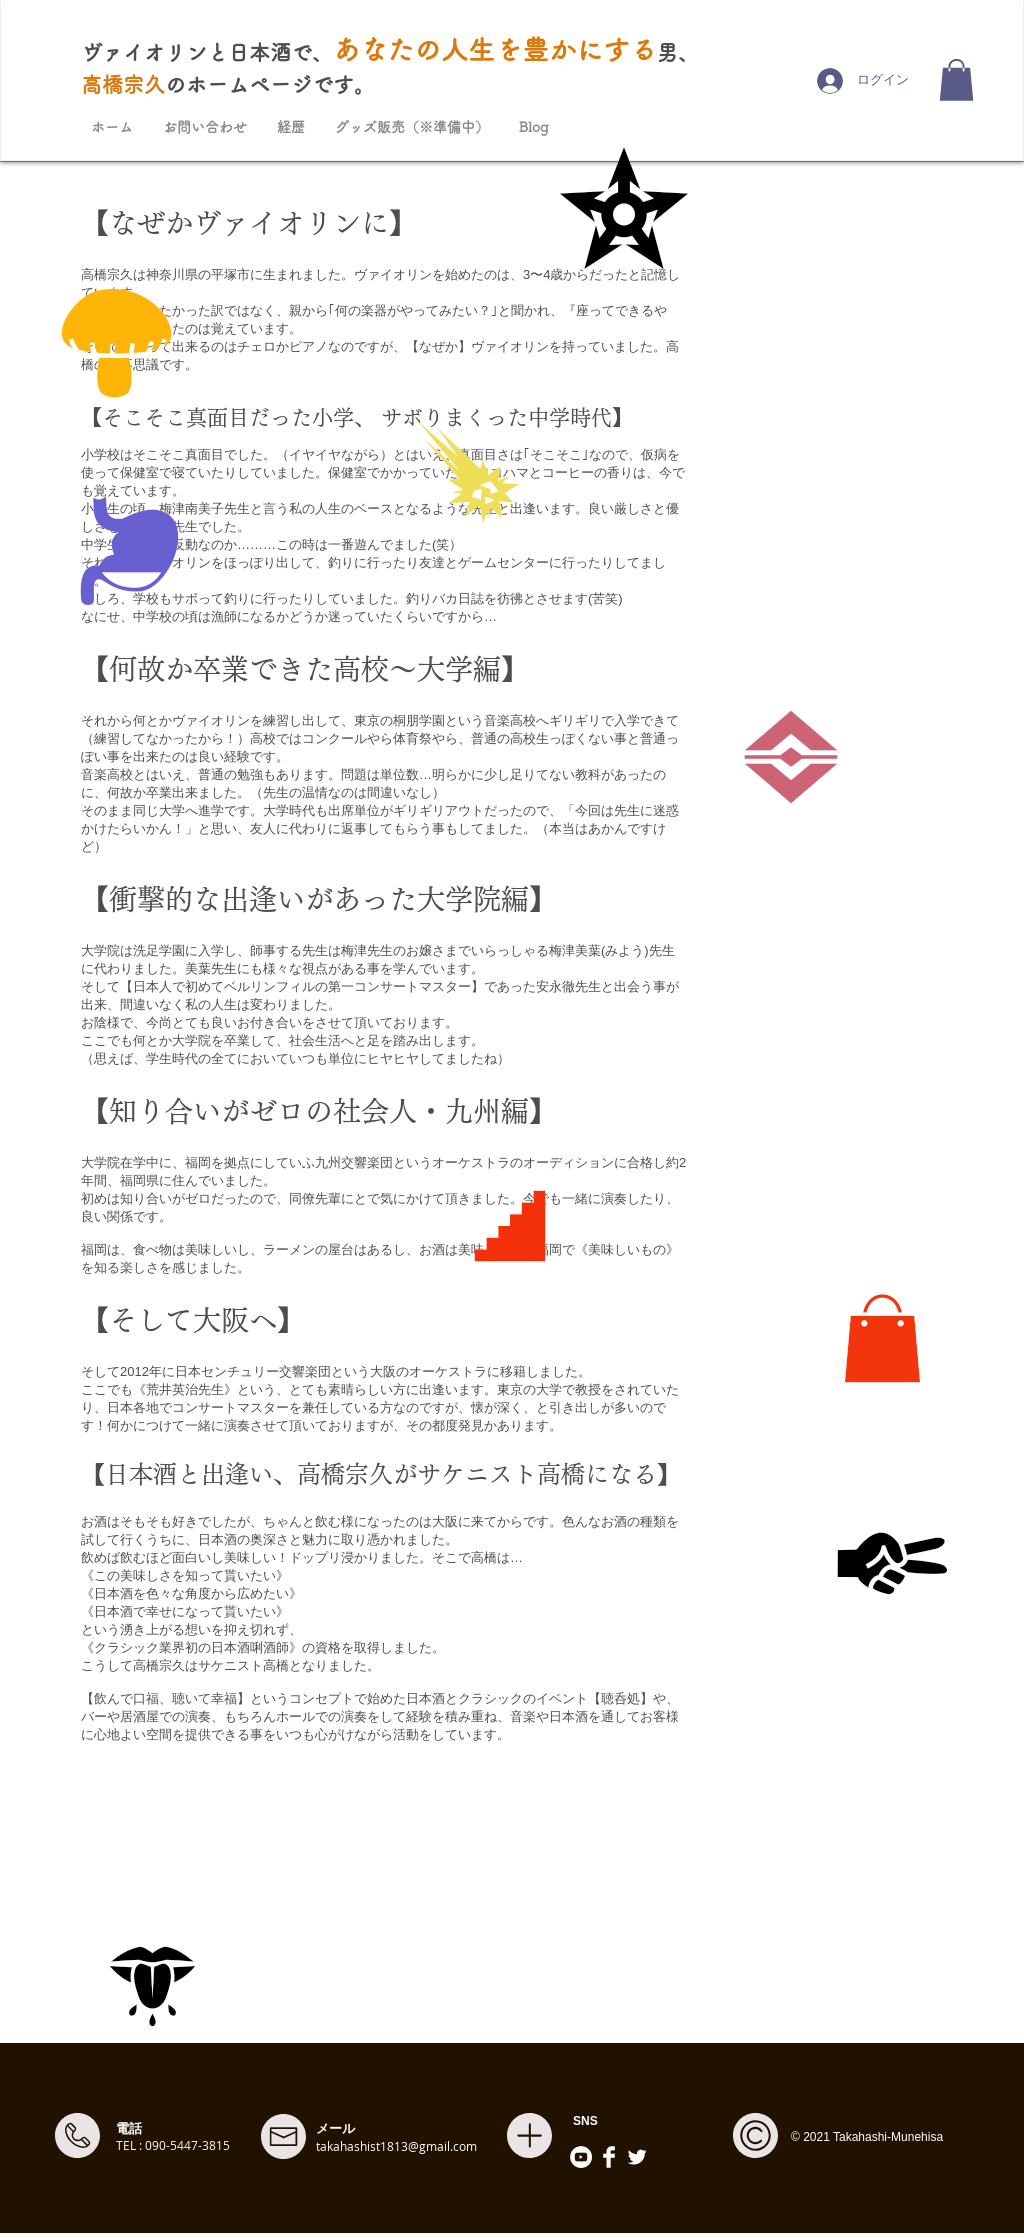  What do you see at coordinates (129, 550) in the screenshot?
I see `view digestive health information` at bounding box center [129, 550].